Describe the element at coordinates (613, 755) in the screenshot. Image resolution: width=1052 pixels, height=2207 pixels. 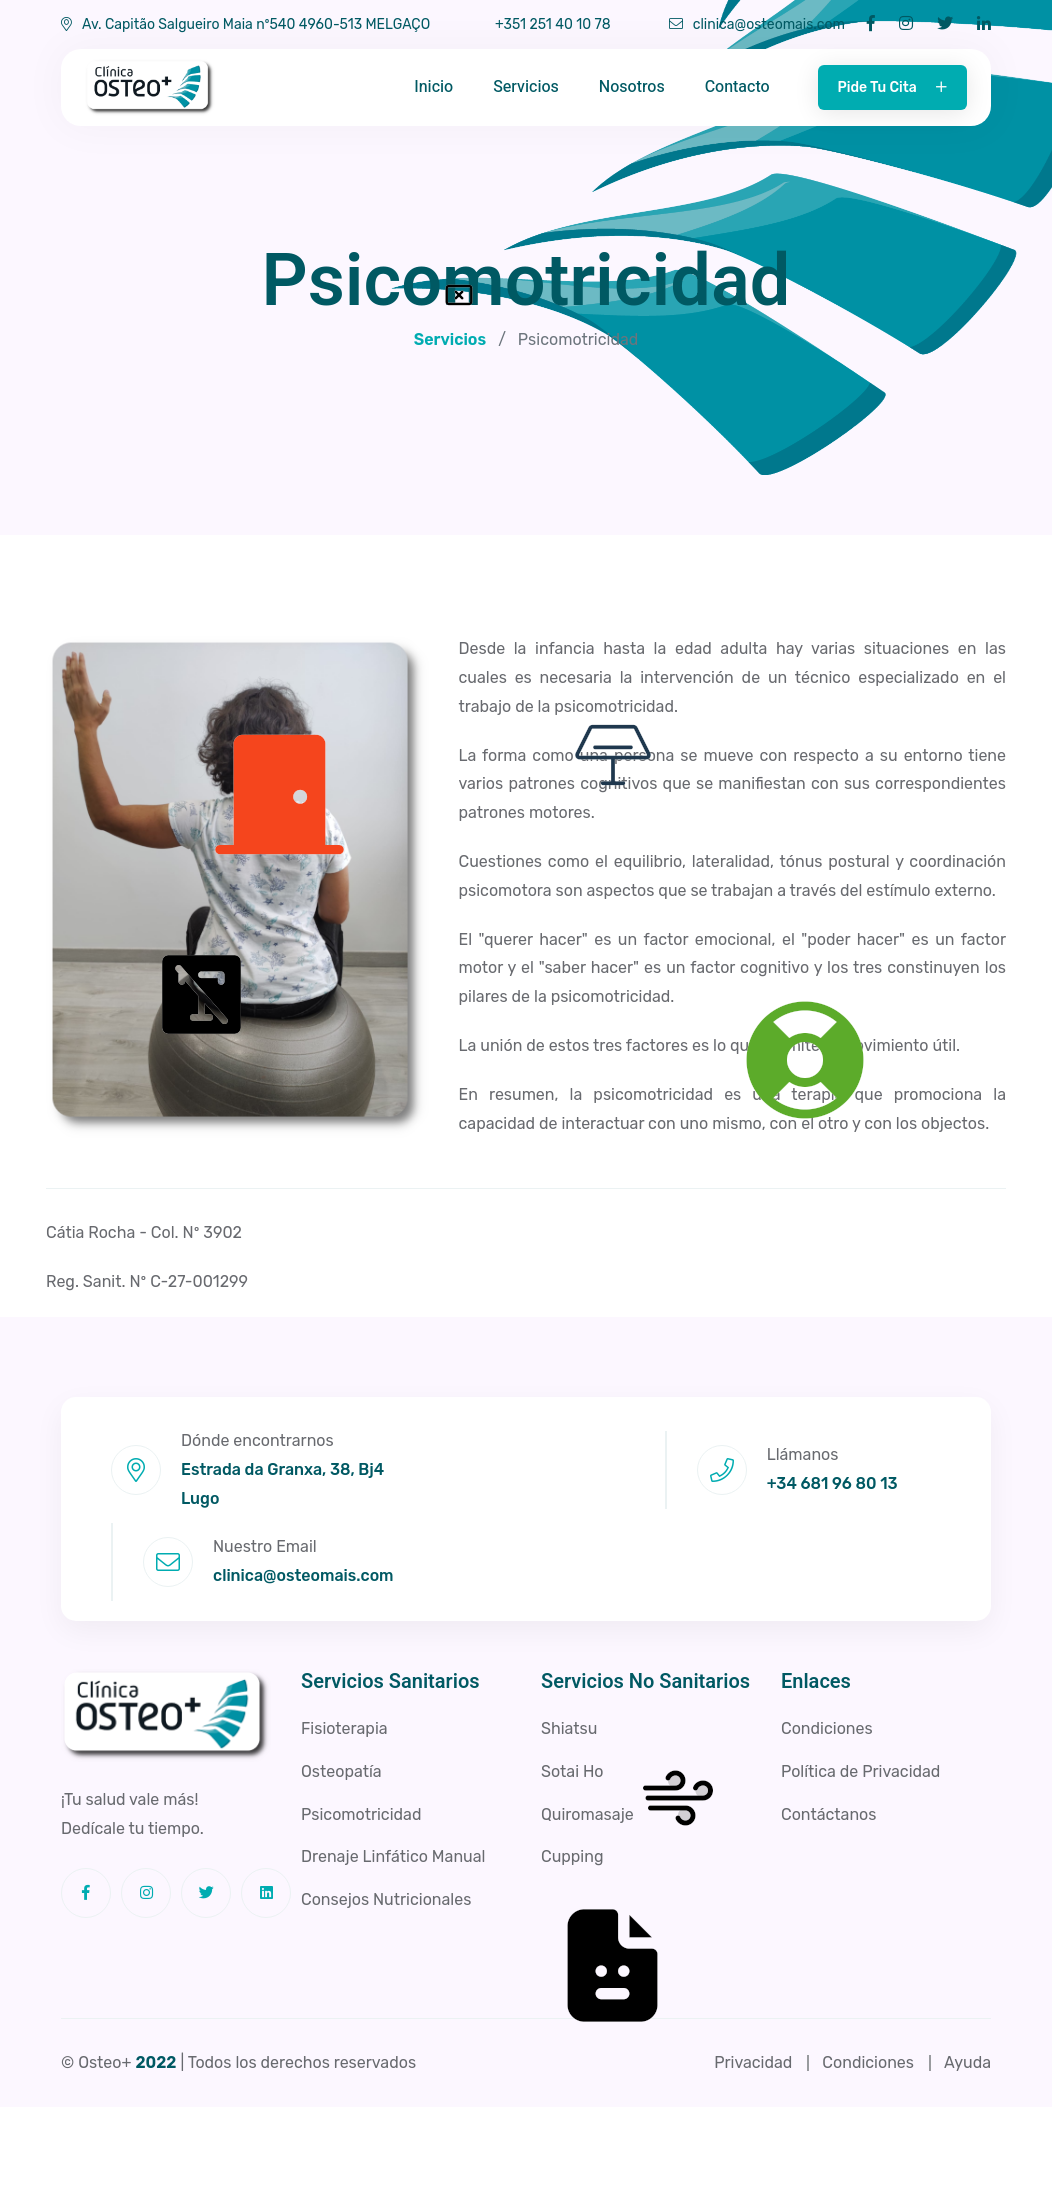
I see `access presentation mode` at that location.